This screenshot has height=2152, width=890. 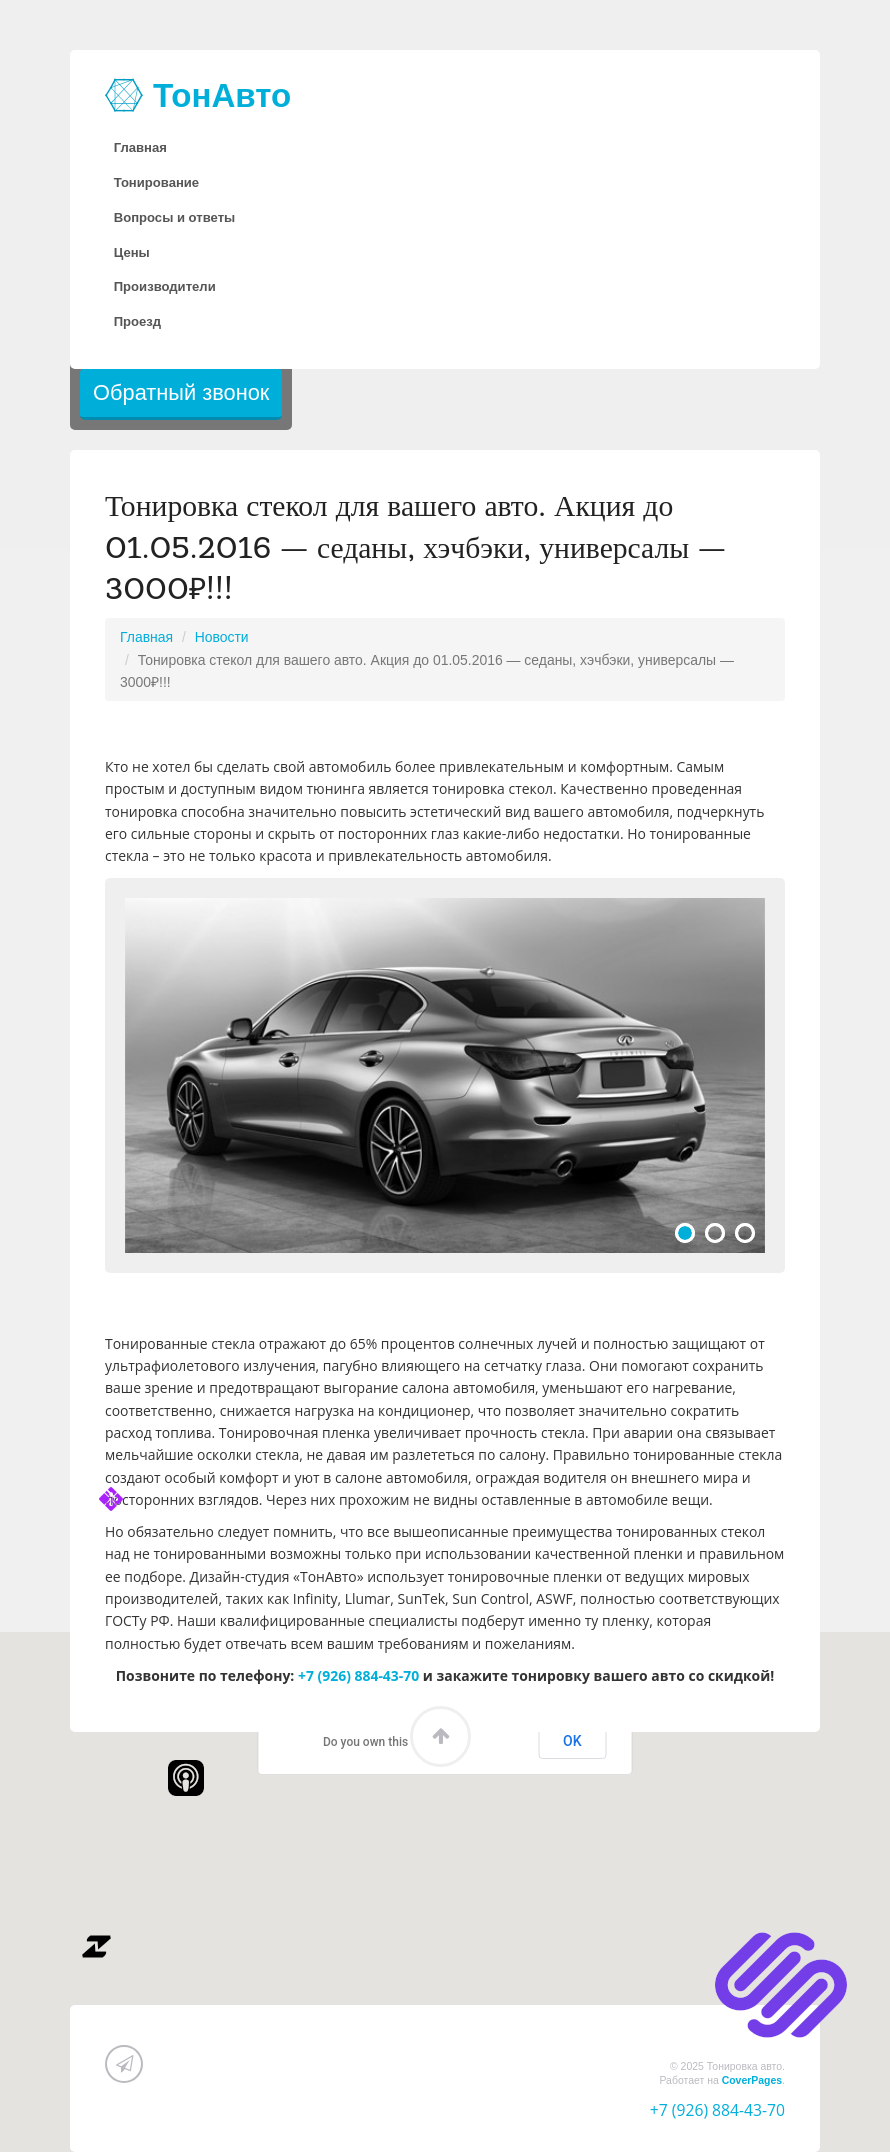 I want to click on visit or link to Squarespace website, so click(x=781, y=1985).